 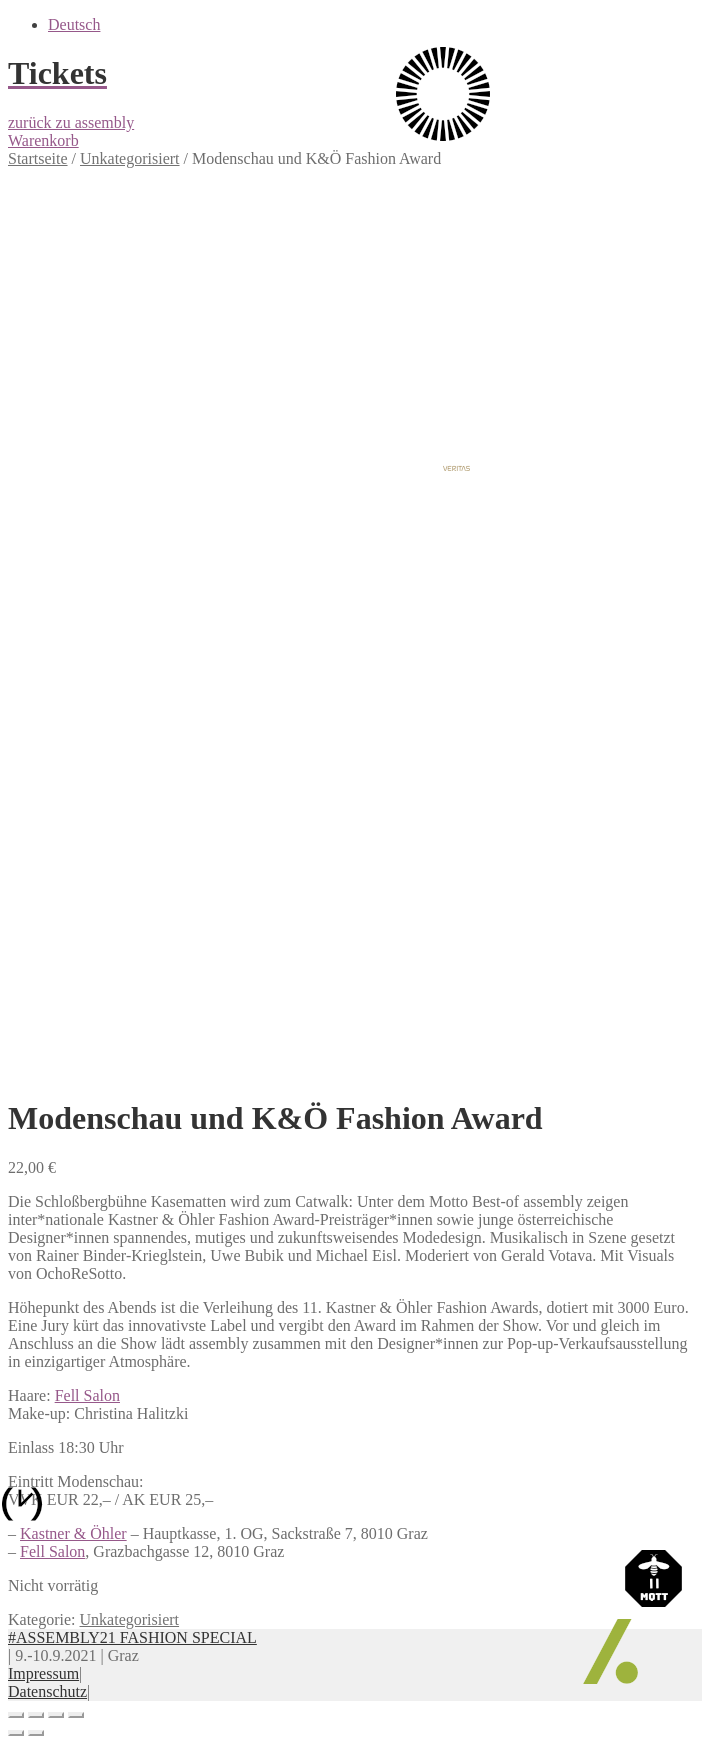 What do you see at coordinates (443, 94) in the screenshot?
I see `photon logo` at bounding box center [443, 94].